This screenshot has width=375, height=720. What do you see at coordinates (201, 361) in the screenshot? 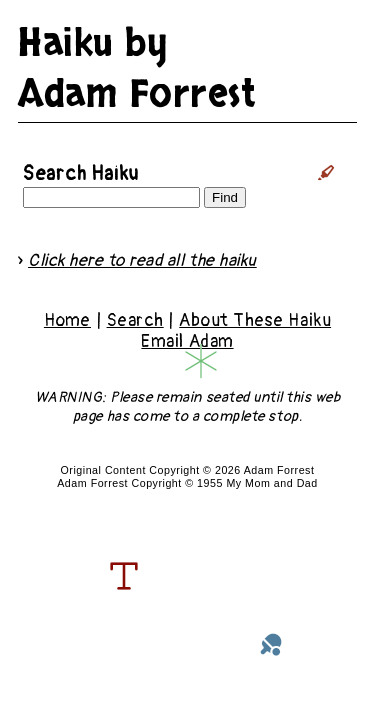
I see `indicates a required field in a form` at bounding box center [201, 361].